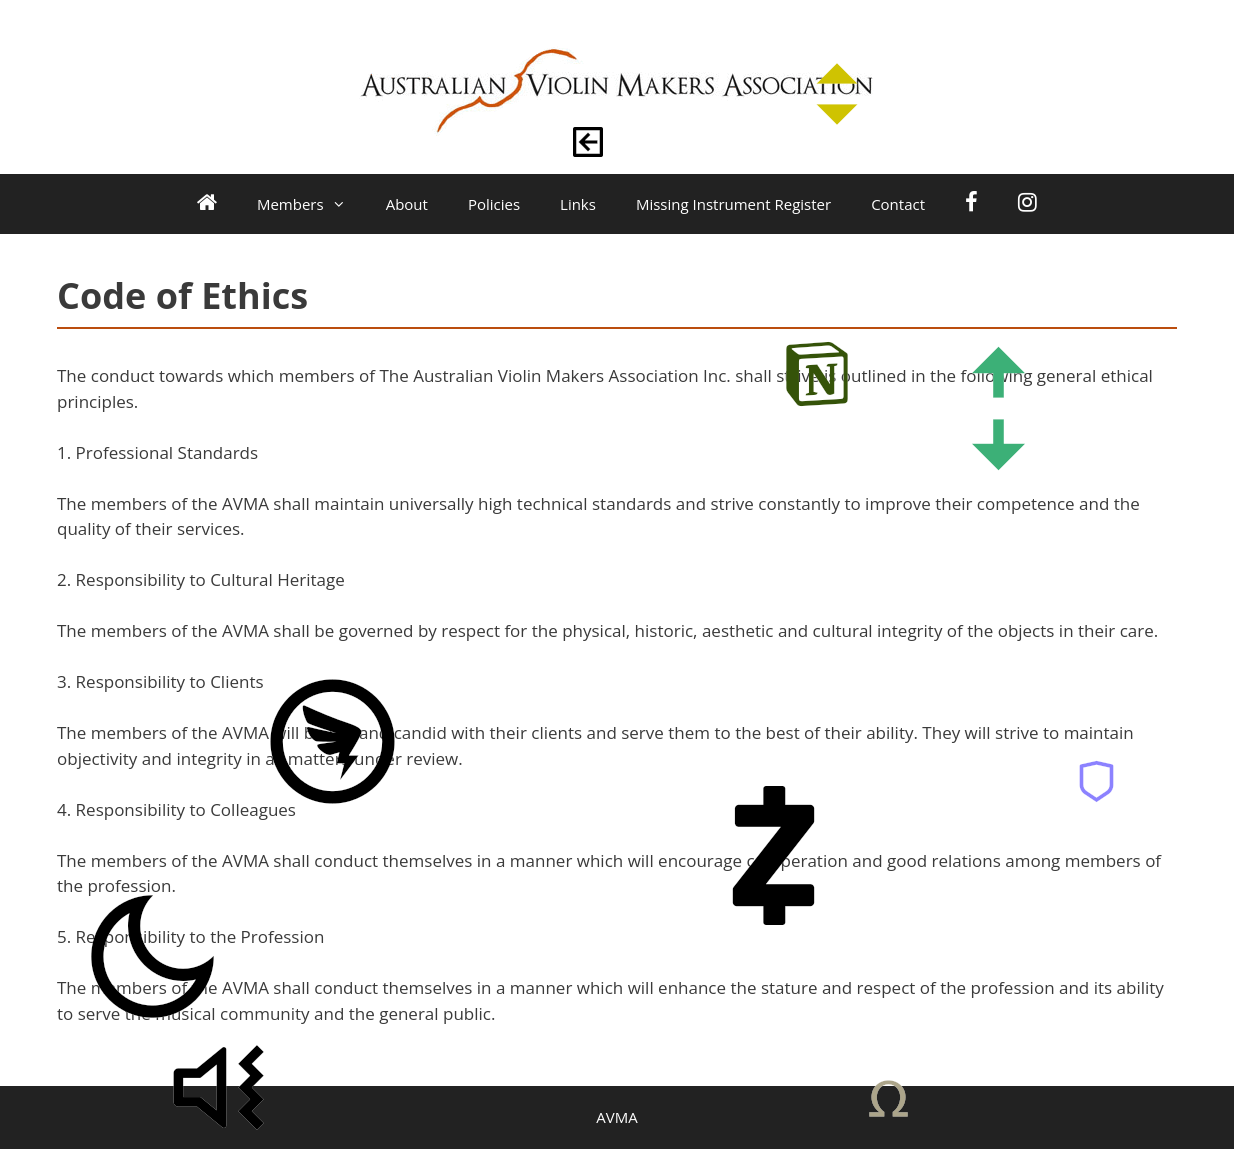 This screenshot has width=1234, height=1149. I want to click on open DingTalk app, so click(332, 741).